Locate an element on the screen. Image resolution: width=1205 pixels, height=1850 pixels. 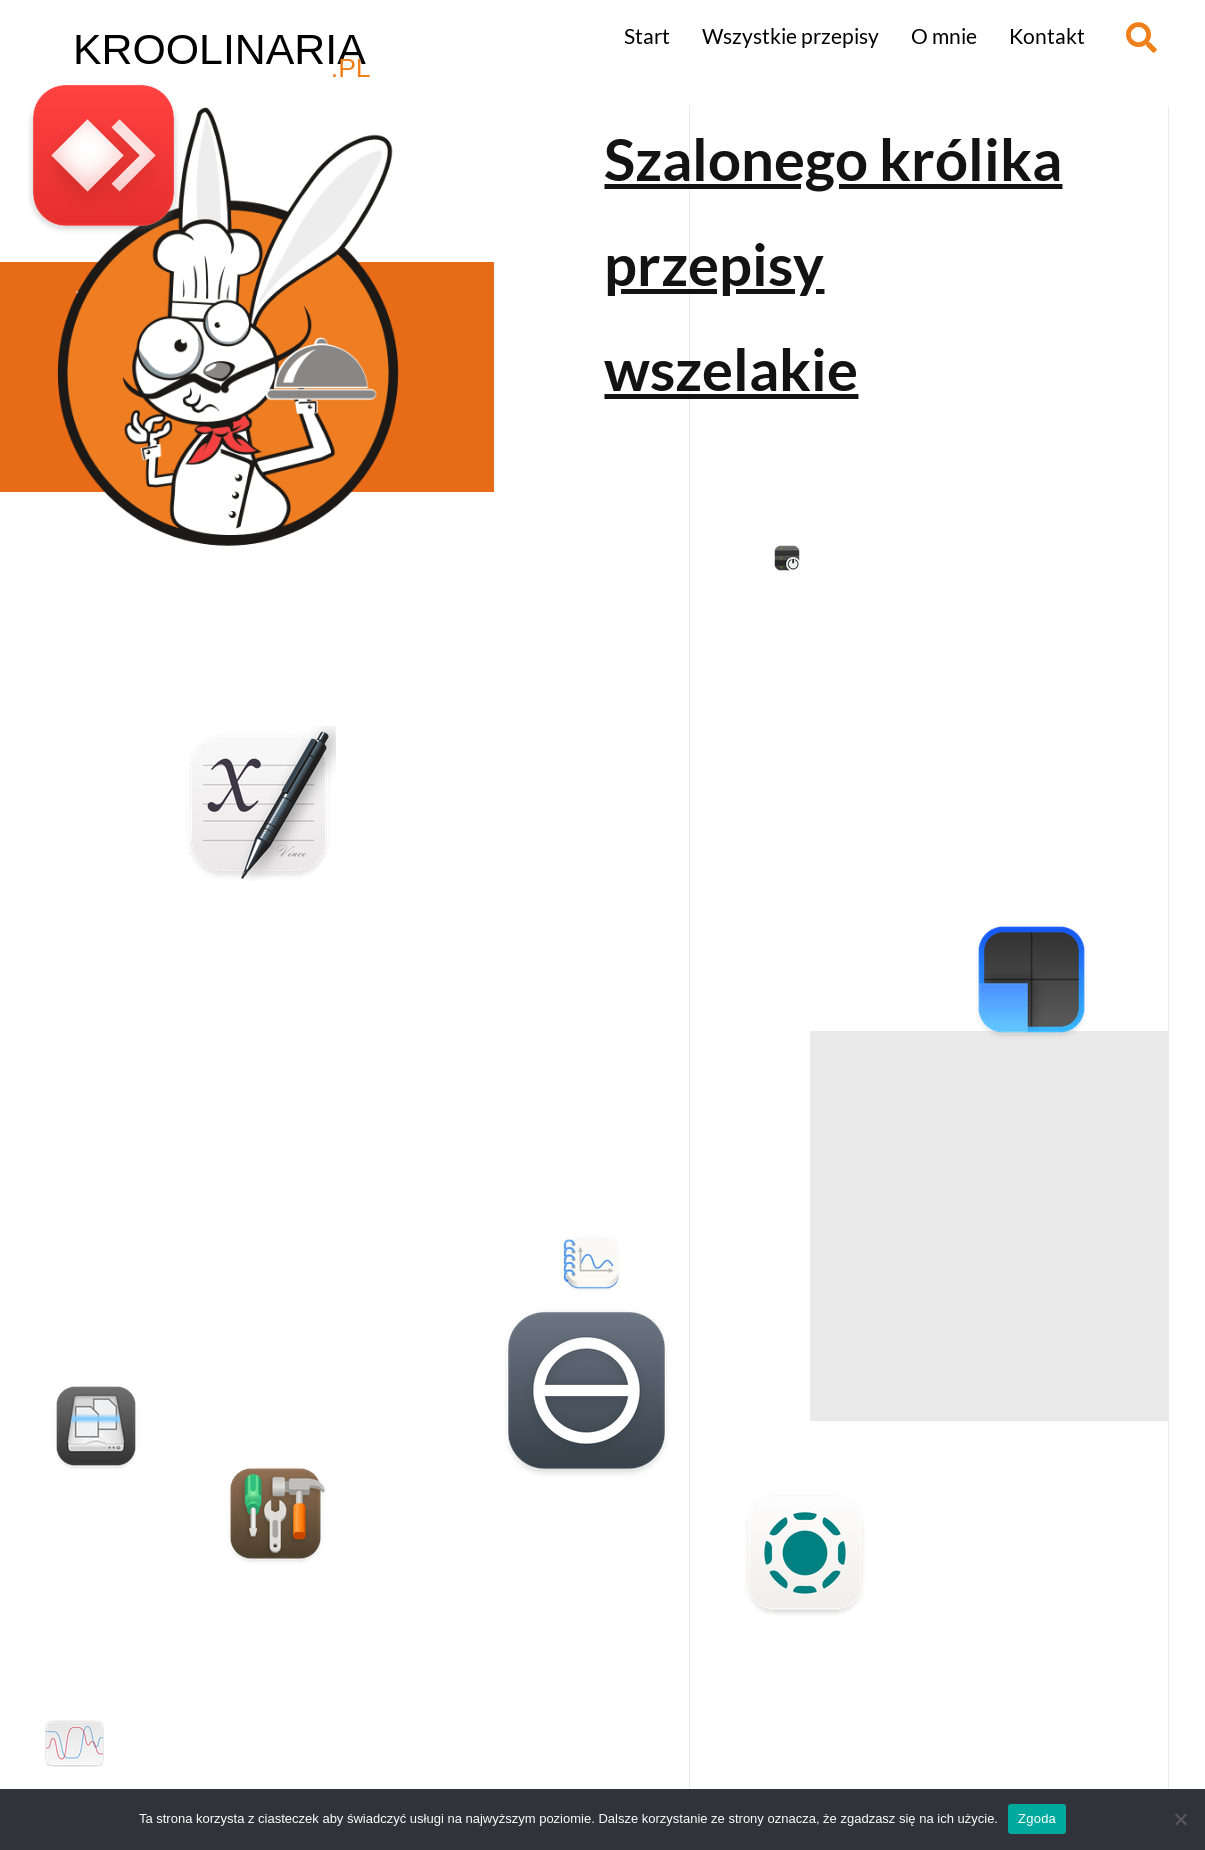
open xournal note-taking app is located at coordinates (258, 803).